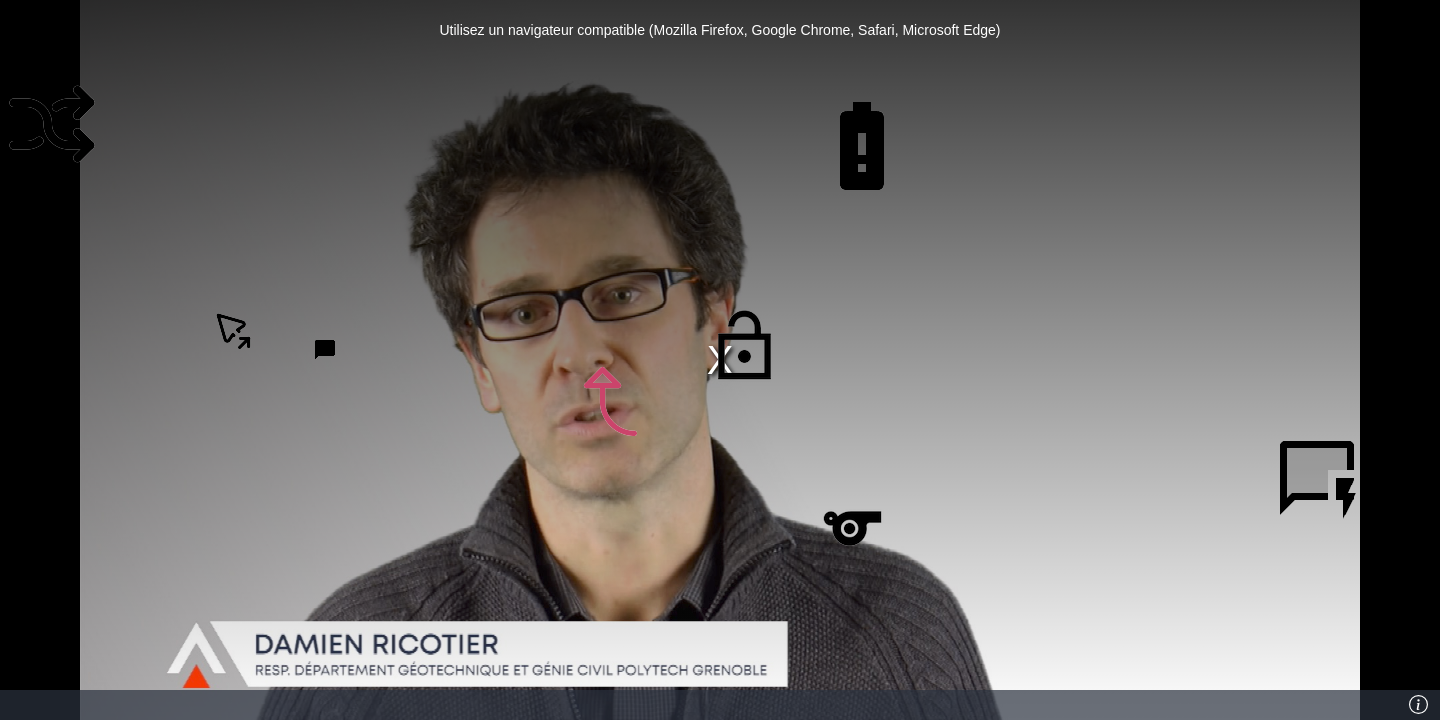 The image size is (1440, 720). I want to click on share cursor or pointer location, so click(232, 329).